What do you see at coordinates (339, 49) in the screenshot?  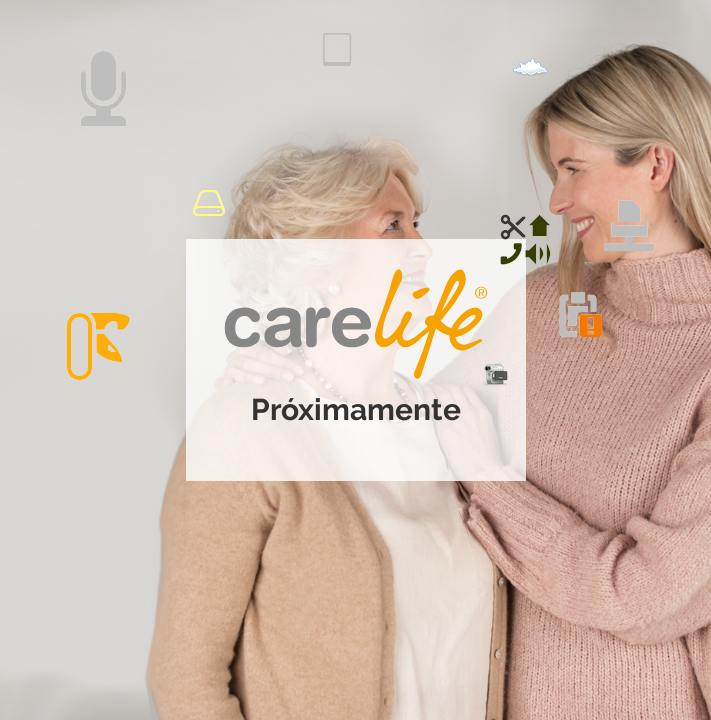 I see `indicates an iPad or Apple tablet device` at bounding box center [339, 49].